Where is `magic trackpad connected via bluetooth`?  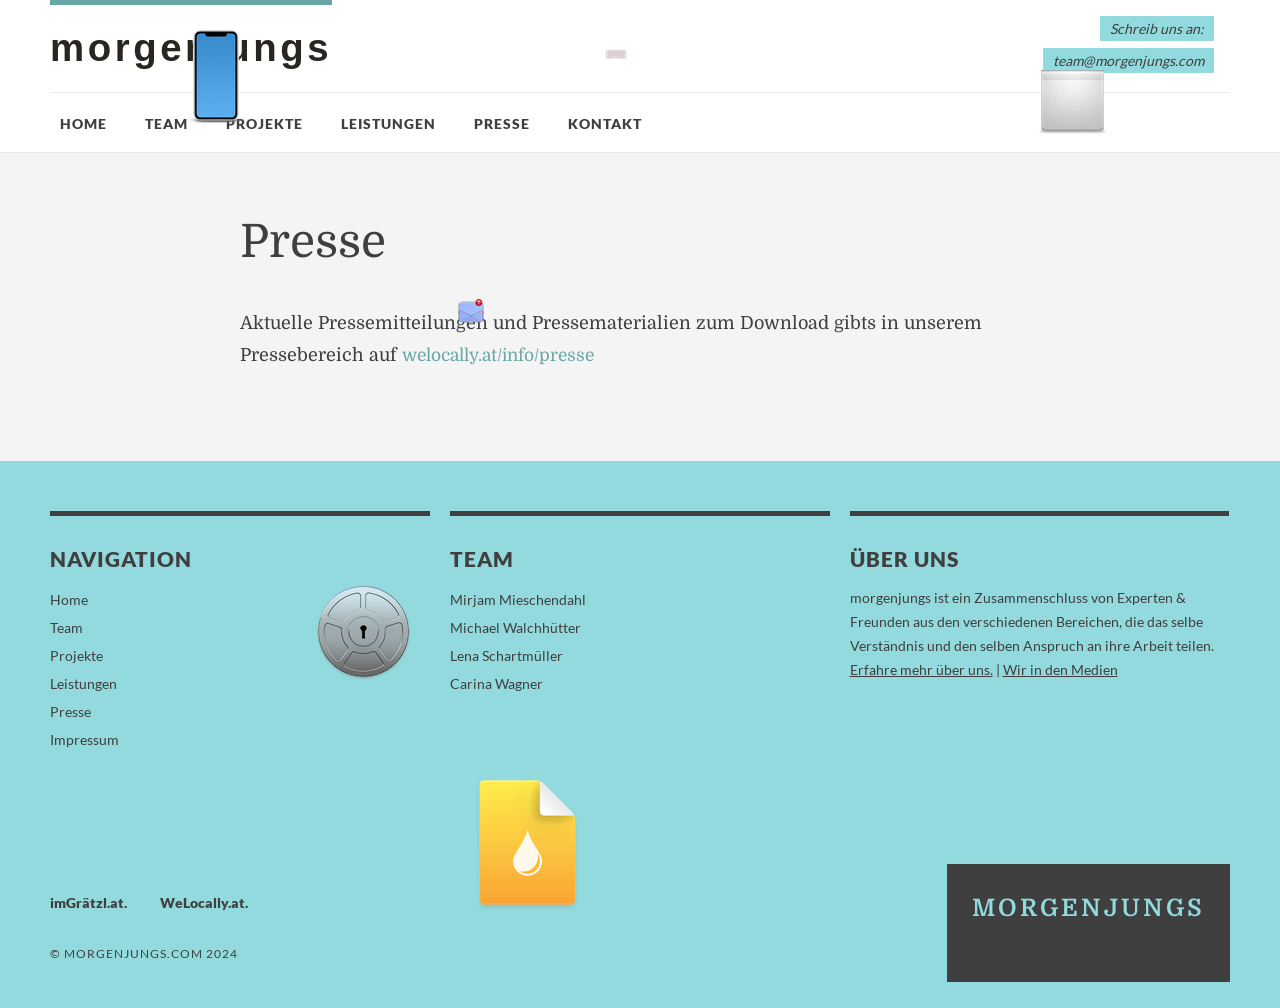 magic trackpad connected via bluetooth is located at coordinates (1072, 102).